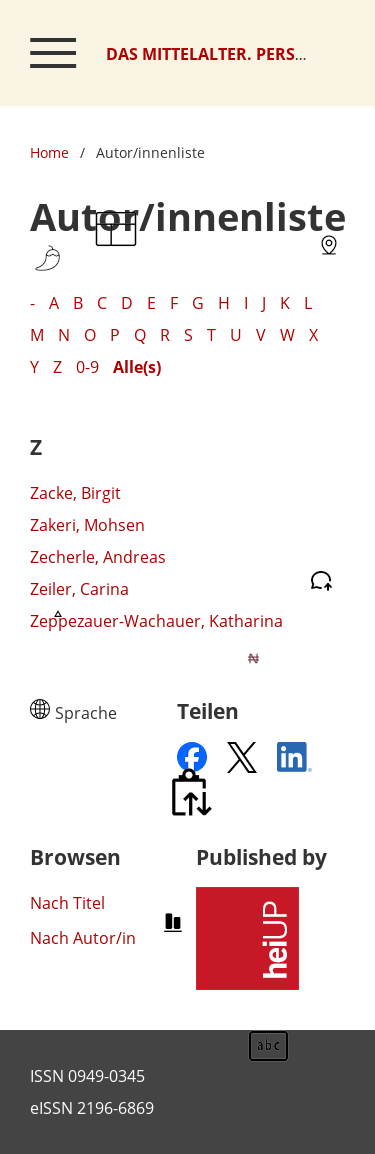 The height and width of the screenshot is (1154, 375). I want to click on indicates spicy or hot food option, so click(49, 259).